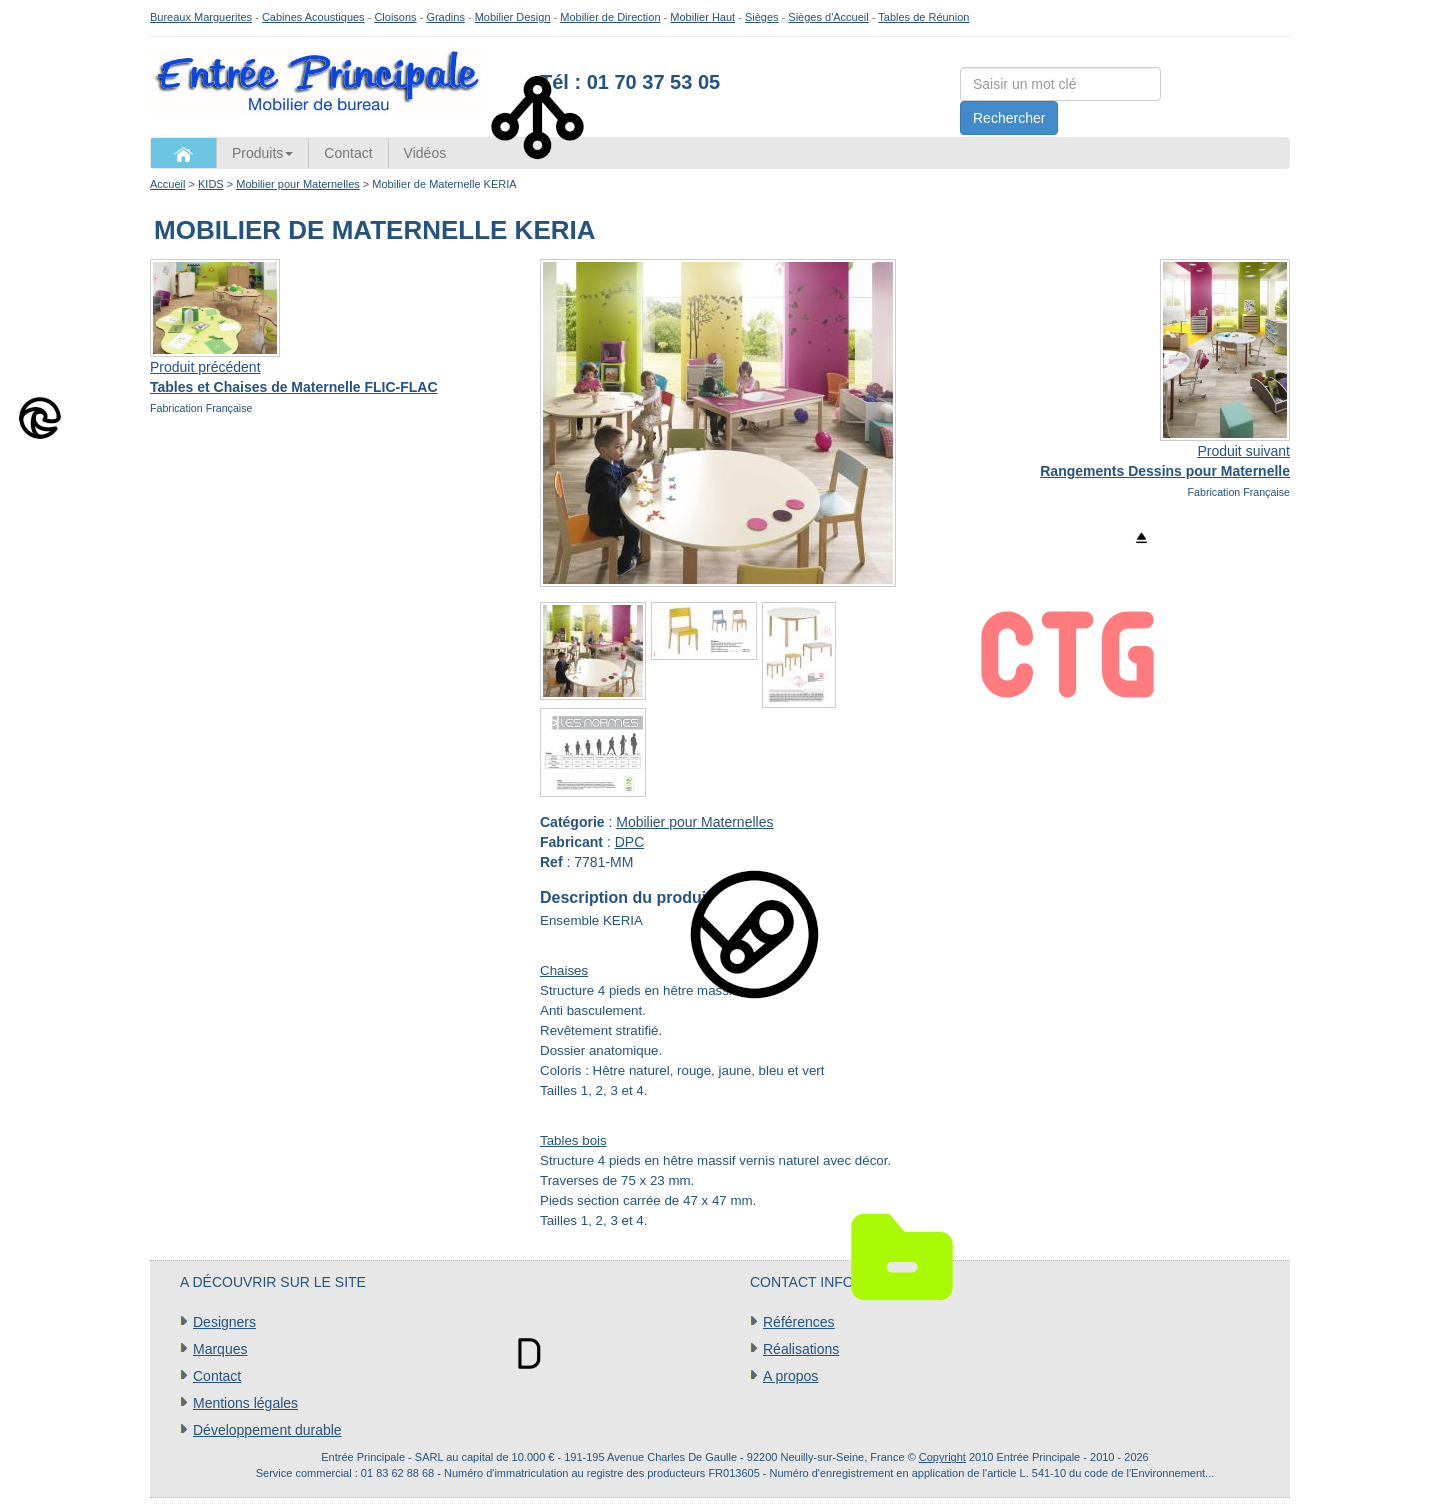  Describe the element at coordinates (528, 1353) in the screenshot. I see `represents the letter D in alphabetical navigation` at that location.